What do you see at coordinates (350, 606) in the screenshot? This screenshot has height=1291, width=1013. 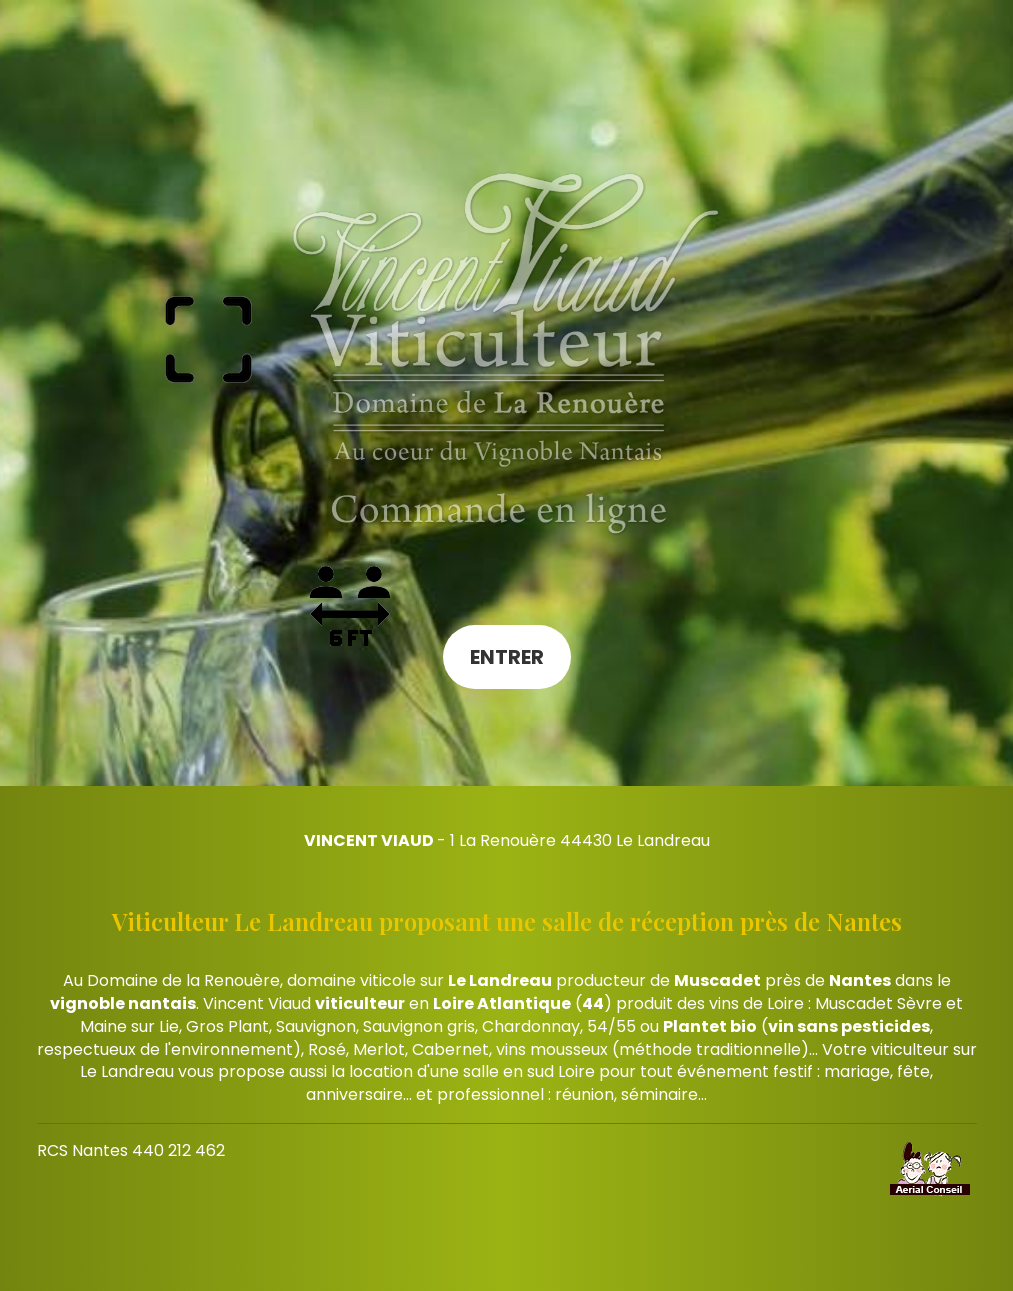 I see `indicates social distancing requirement of 6 feet` at bounding box center [350, 606].